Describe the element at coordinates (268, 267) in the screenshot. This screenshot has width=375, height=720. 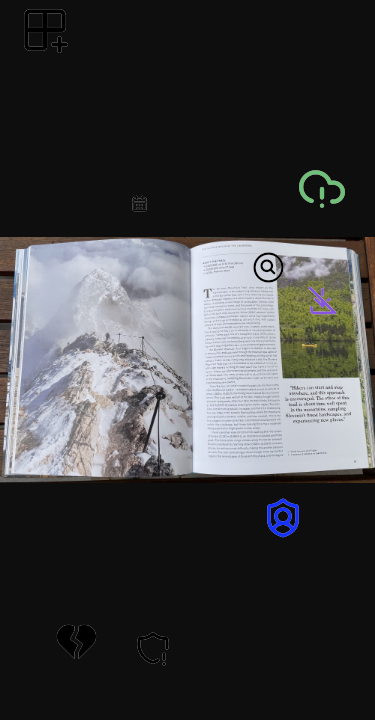
I see `tap to search` at that location.